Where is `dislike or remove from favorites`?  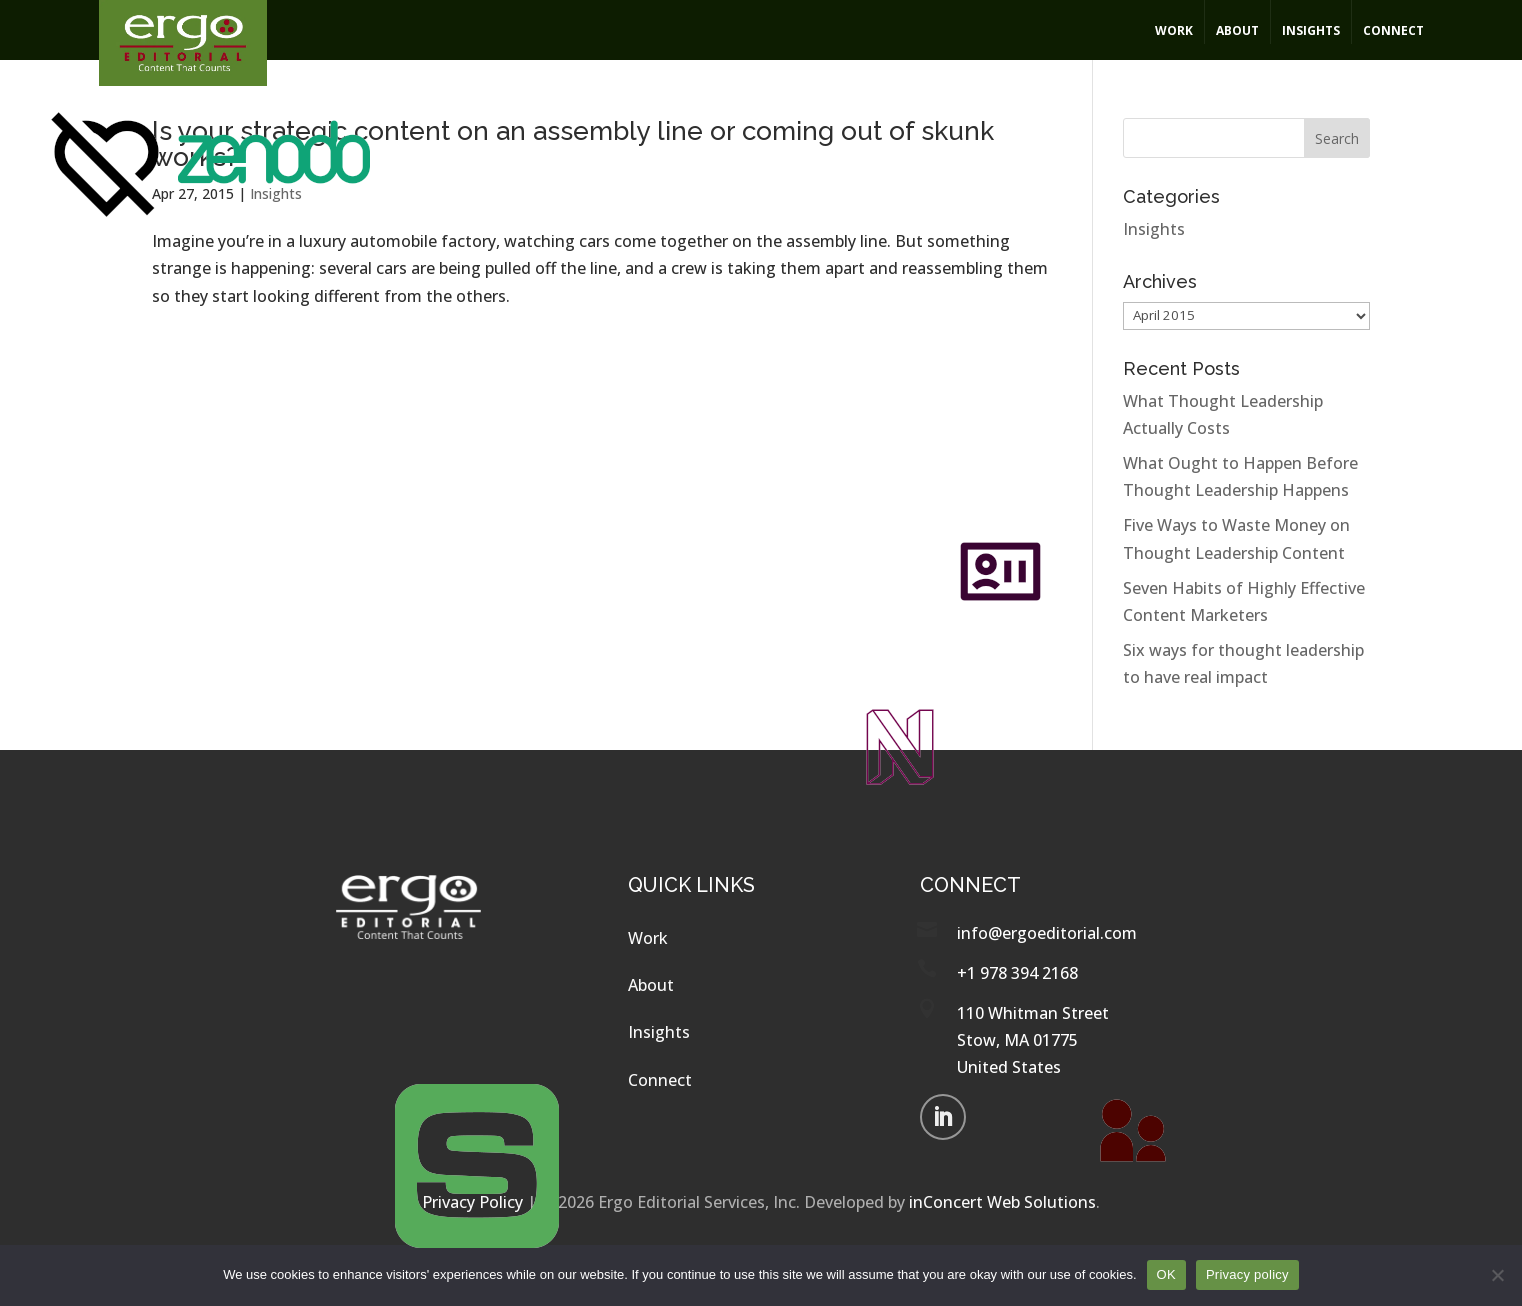
dislike or remove from favorites is located at coordinates (106, 167).